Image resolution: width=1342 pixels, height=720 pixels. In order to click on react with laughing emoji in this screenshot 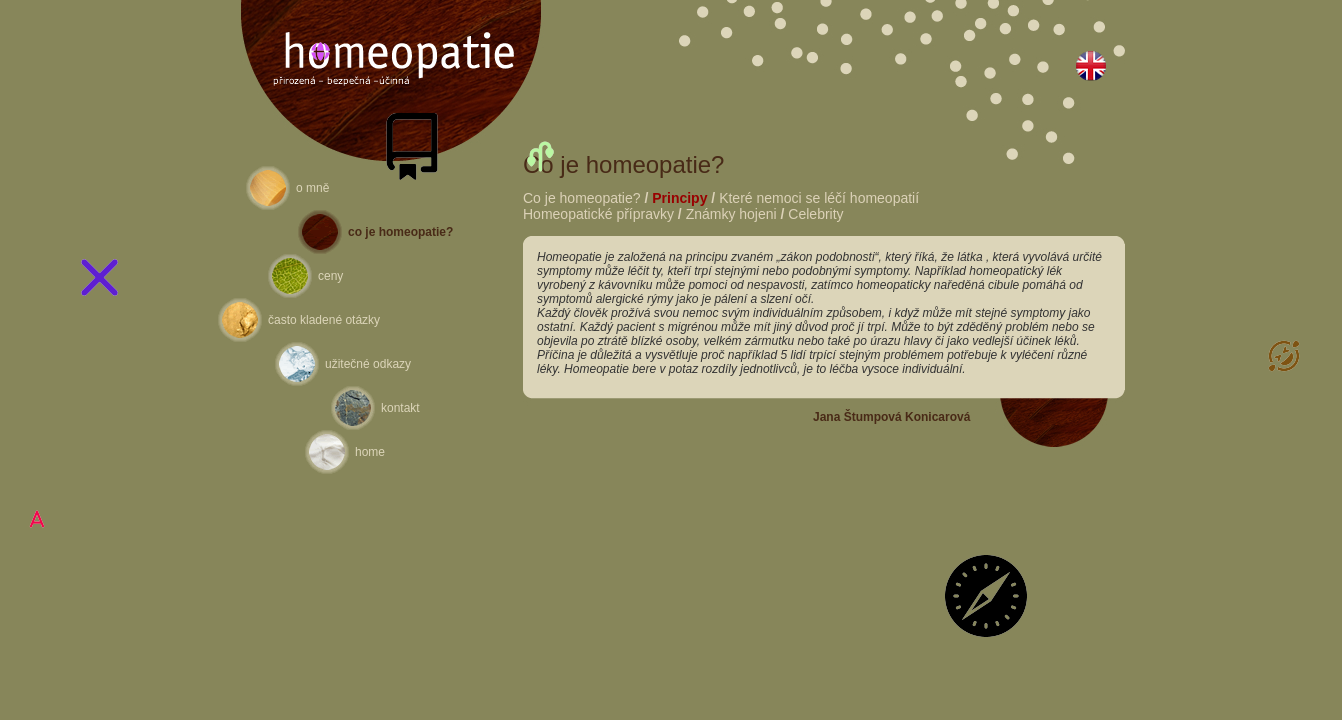, I will do `click(1284, 356)`.